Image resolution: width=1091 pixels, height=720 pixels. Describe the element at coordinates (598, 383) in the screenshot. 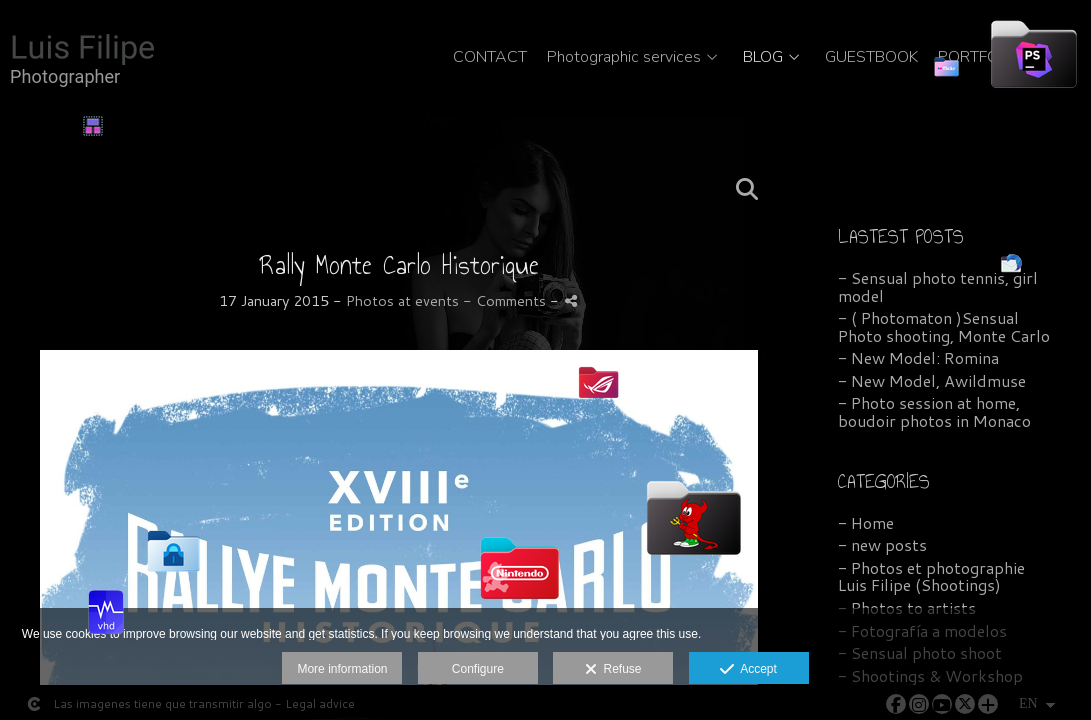

I see `open ASUS Republic of Gamers files folder` at that location.